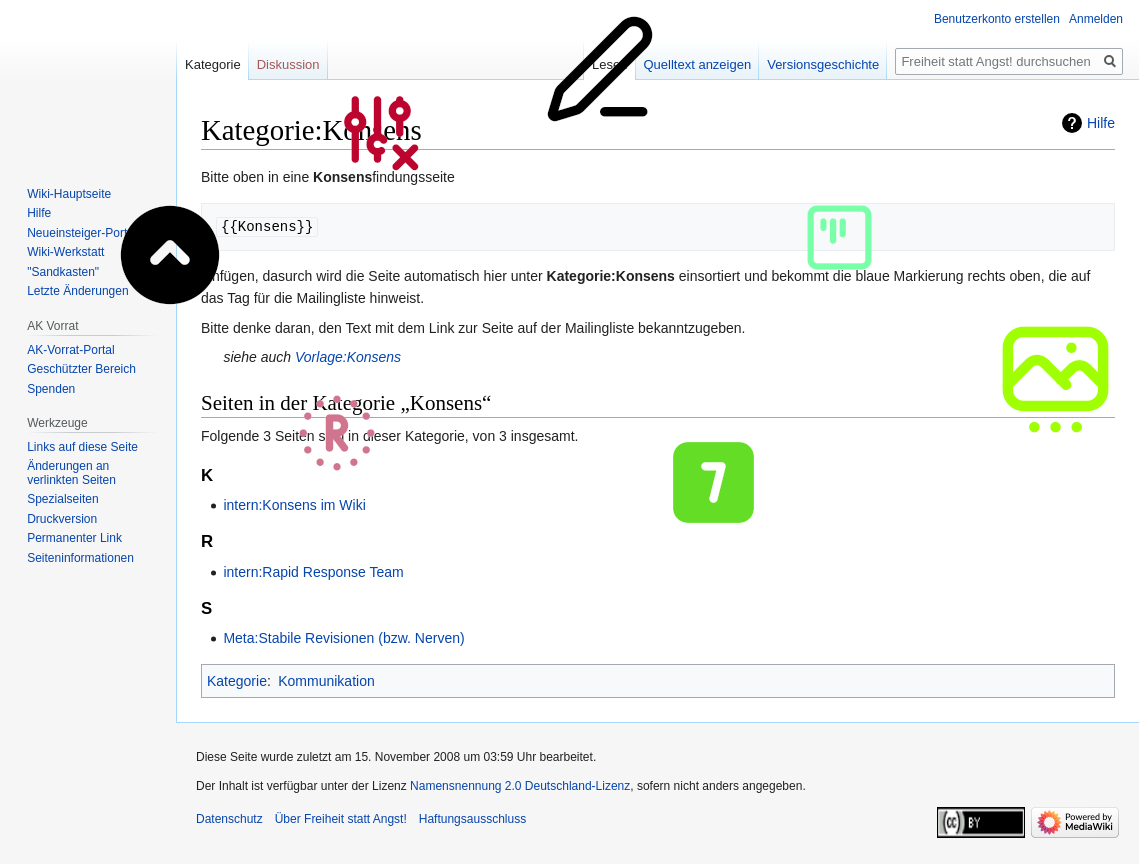 This screenshot has height=864, width=1139. Describe the element at coordinates (377, 129) in the screenshot. I see `clear all filter settings` at that location.